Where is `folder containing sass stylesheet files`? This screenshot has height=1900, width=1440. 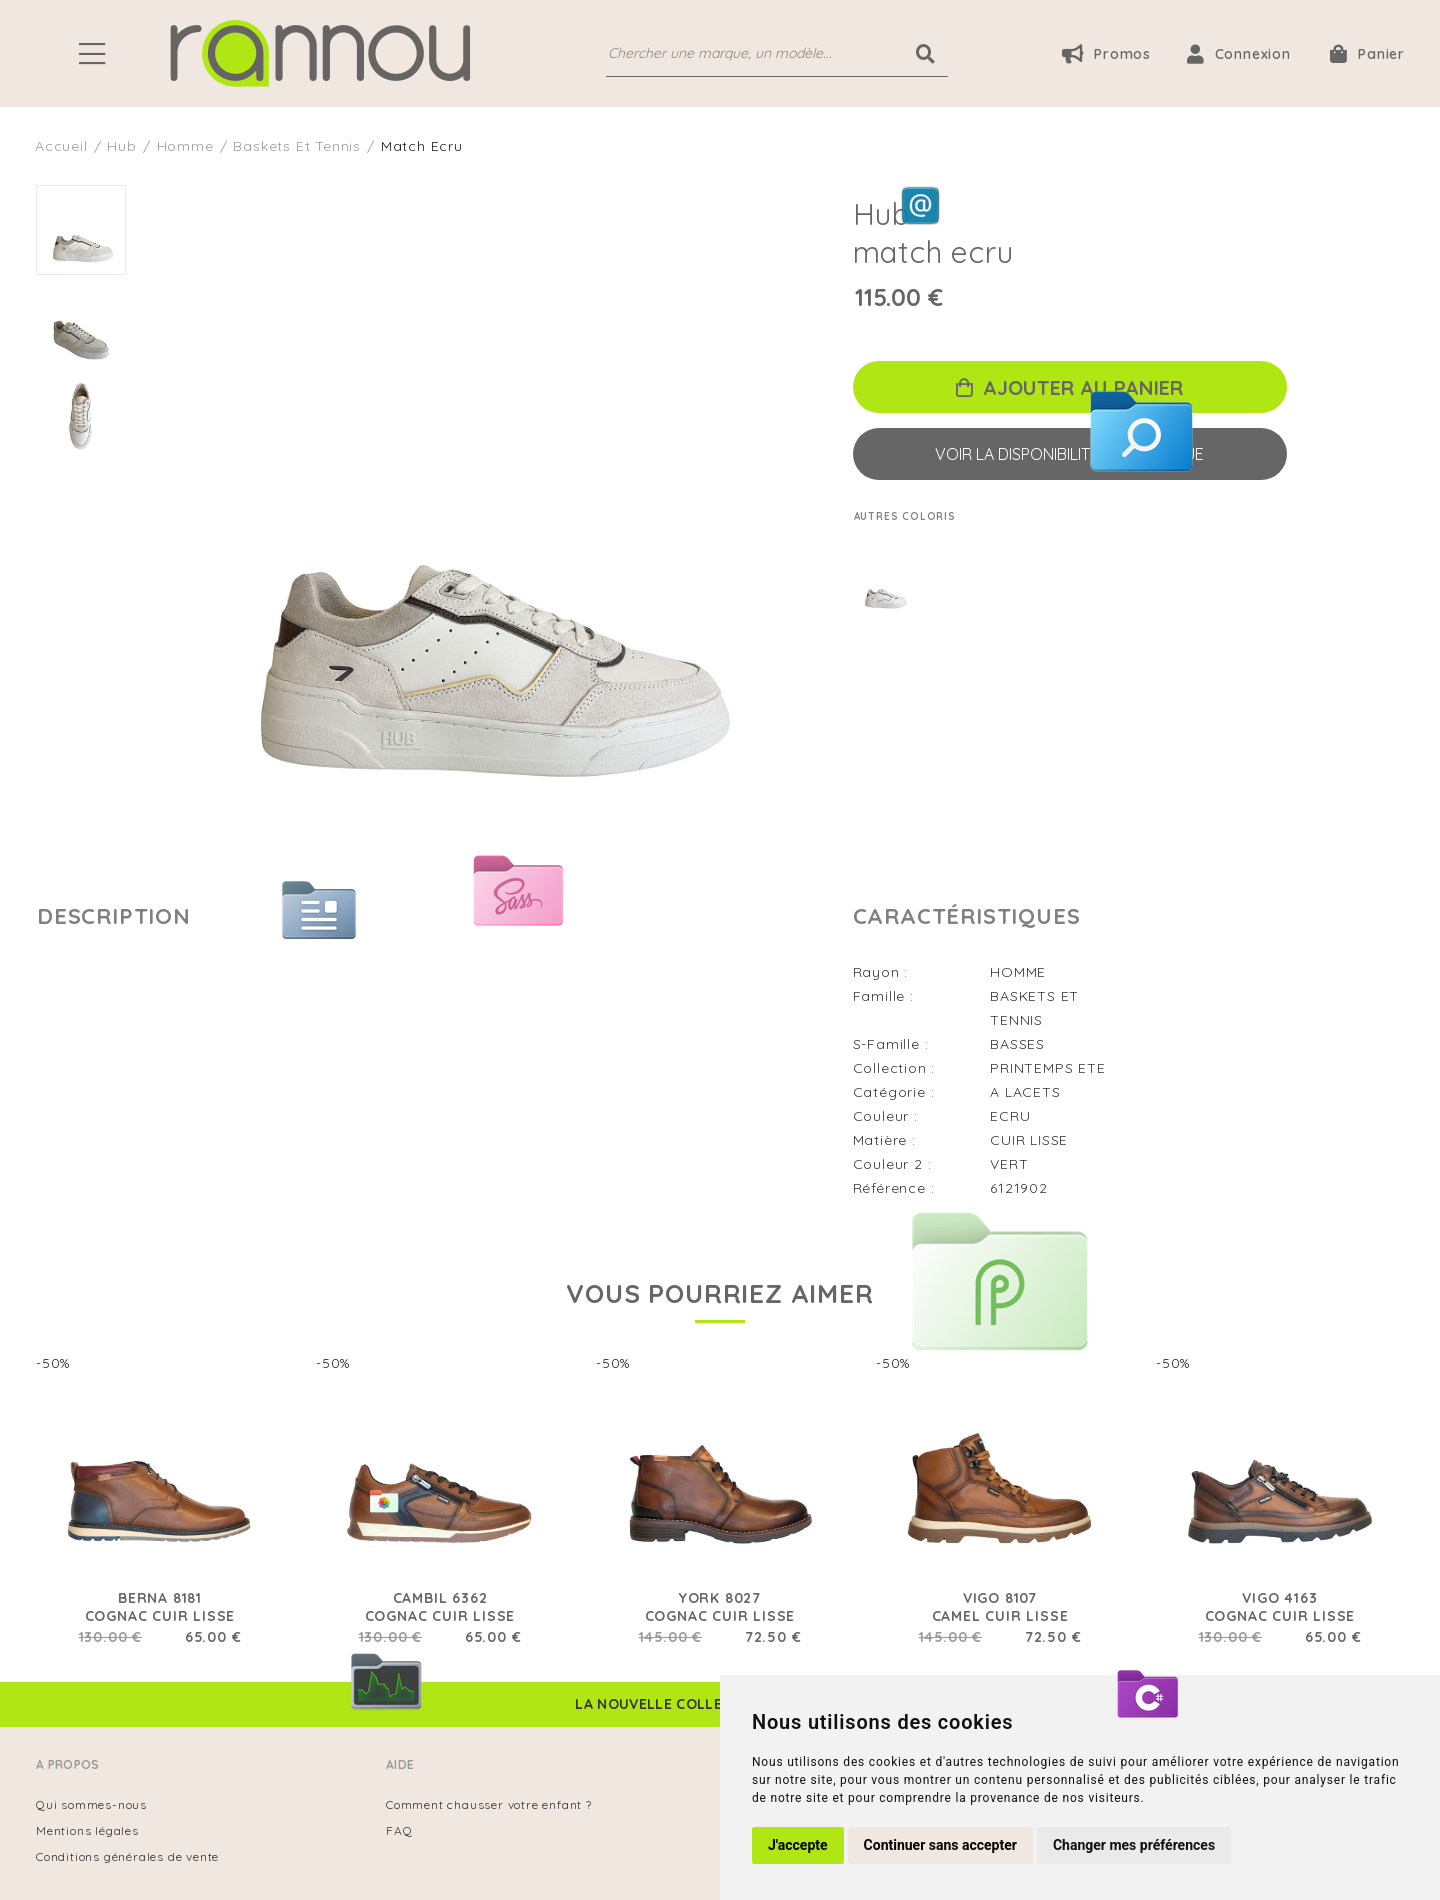 folder containing sass stylesheet files is located at coordinates (518, 893).